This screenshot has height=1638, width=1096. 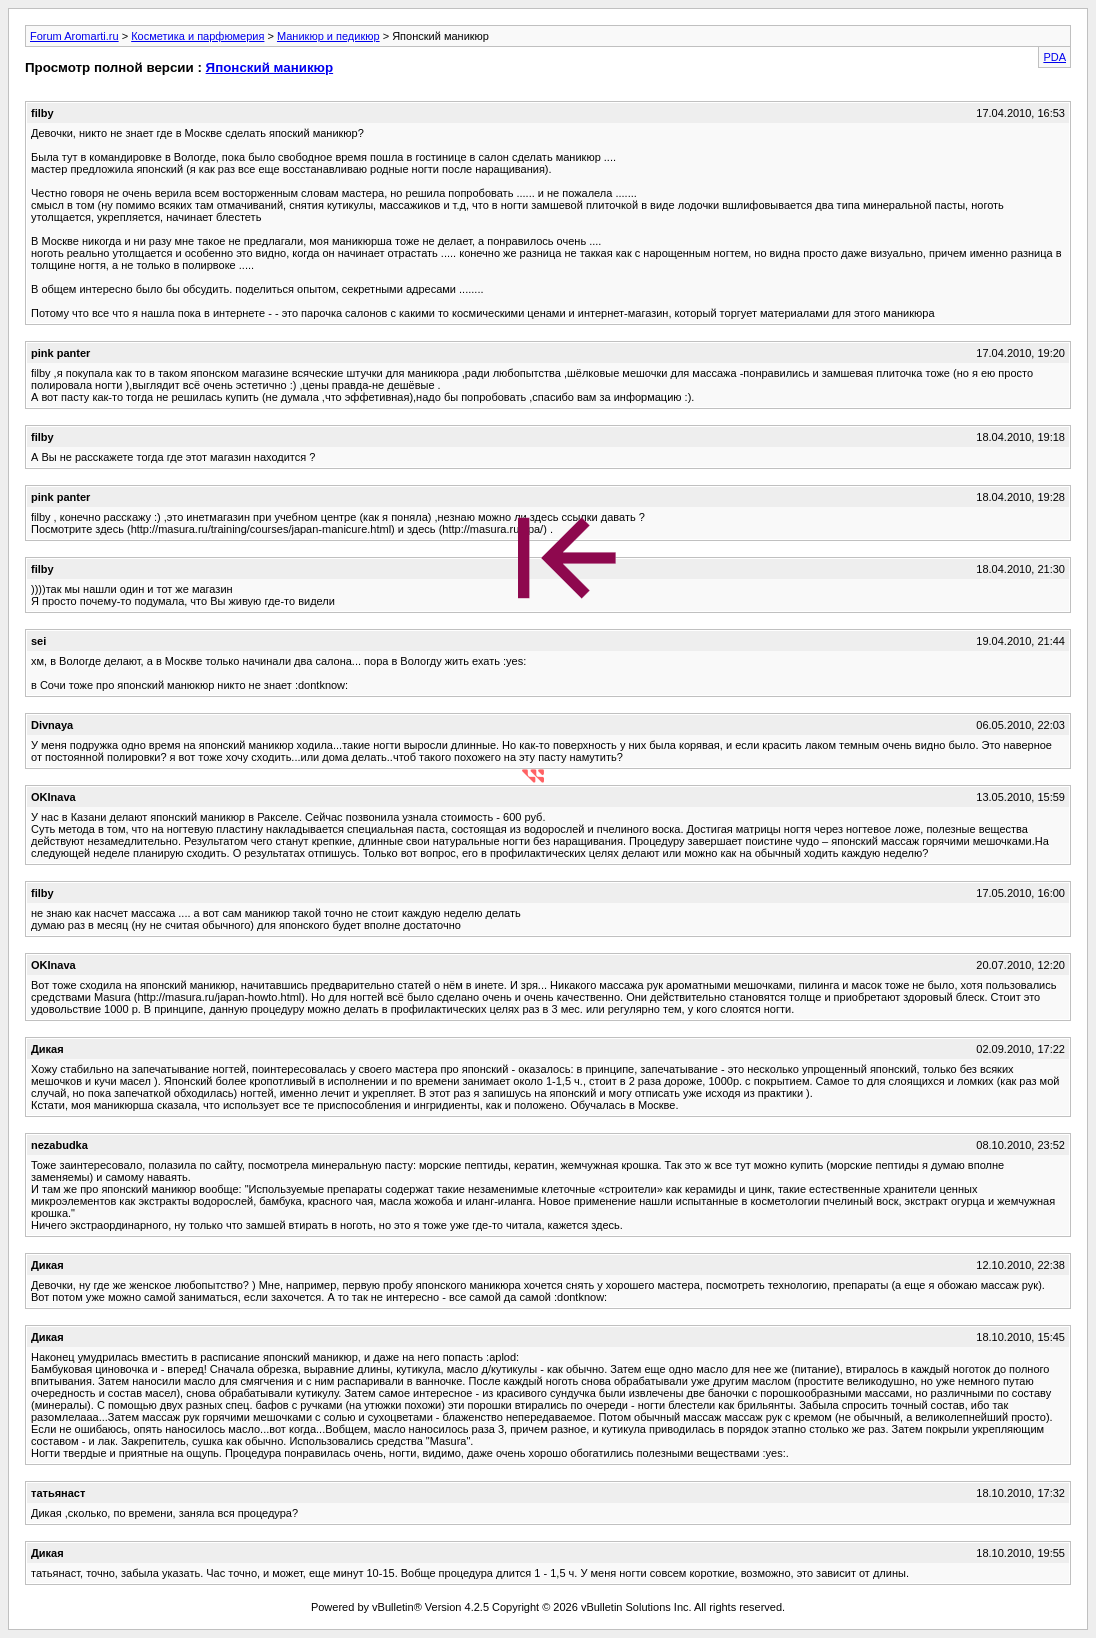 What do you see at coordinates (533, 776) in the screenshot?
I see `western digital brand logo` at bounding box center [533, 776].